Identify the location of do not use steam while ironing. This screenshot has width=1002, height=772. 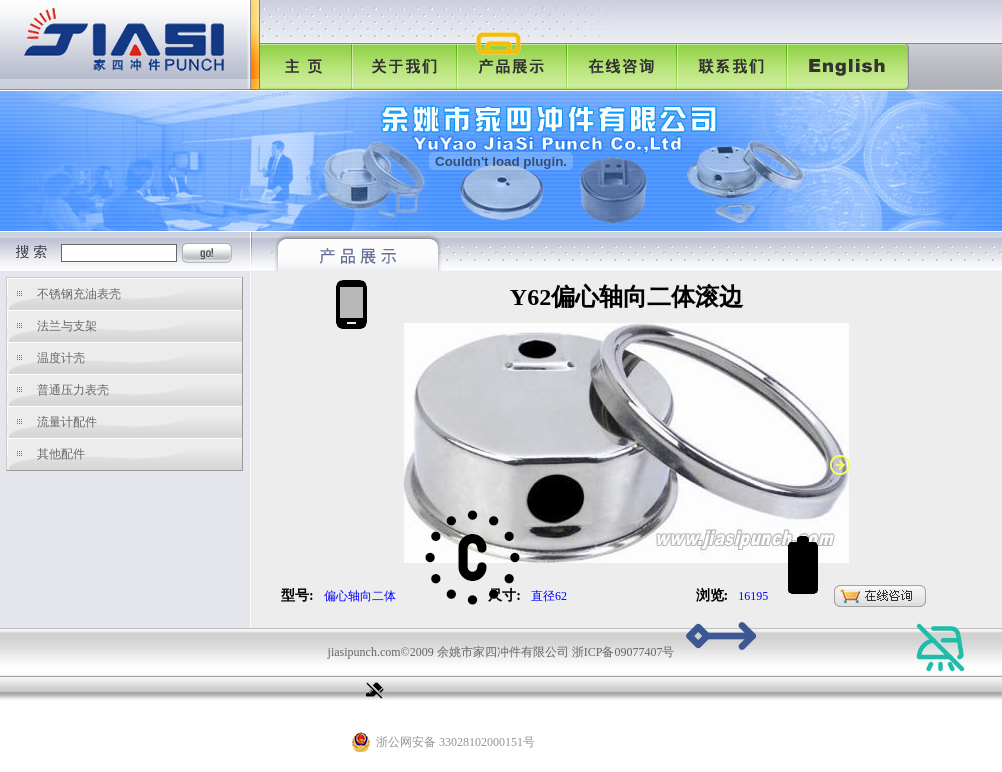
(940, 647).